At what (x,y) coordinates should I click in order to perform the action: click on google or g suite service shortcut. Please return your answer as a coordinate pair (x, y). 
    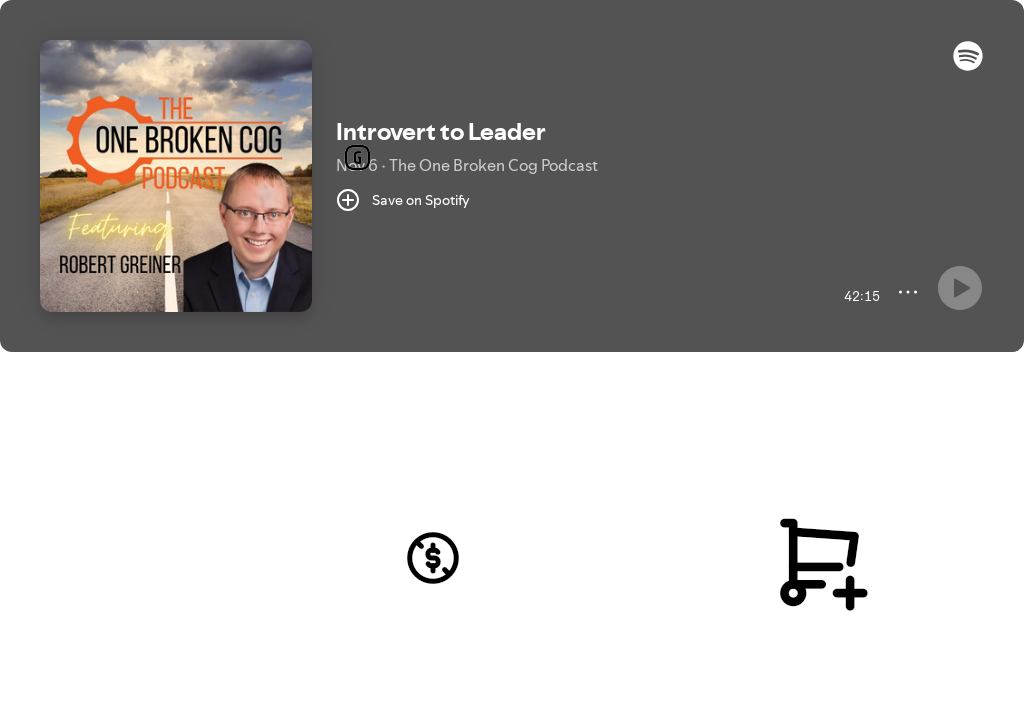
    Looking at the image, I should click on (357, 157).